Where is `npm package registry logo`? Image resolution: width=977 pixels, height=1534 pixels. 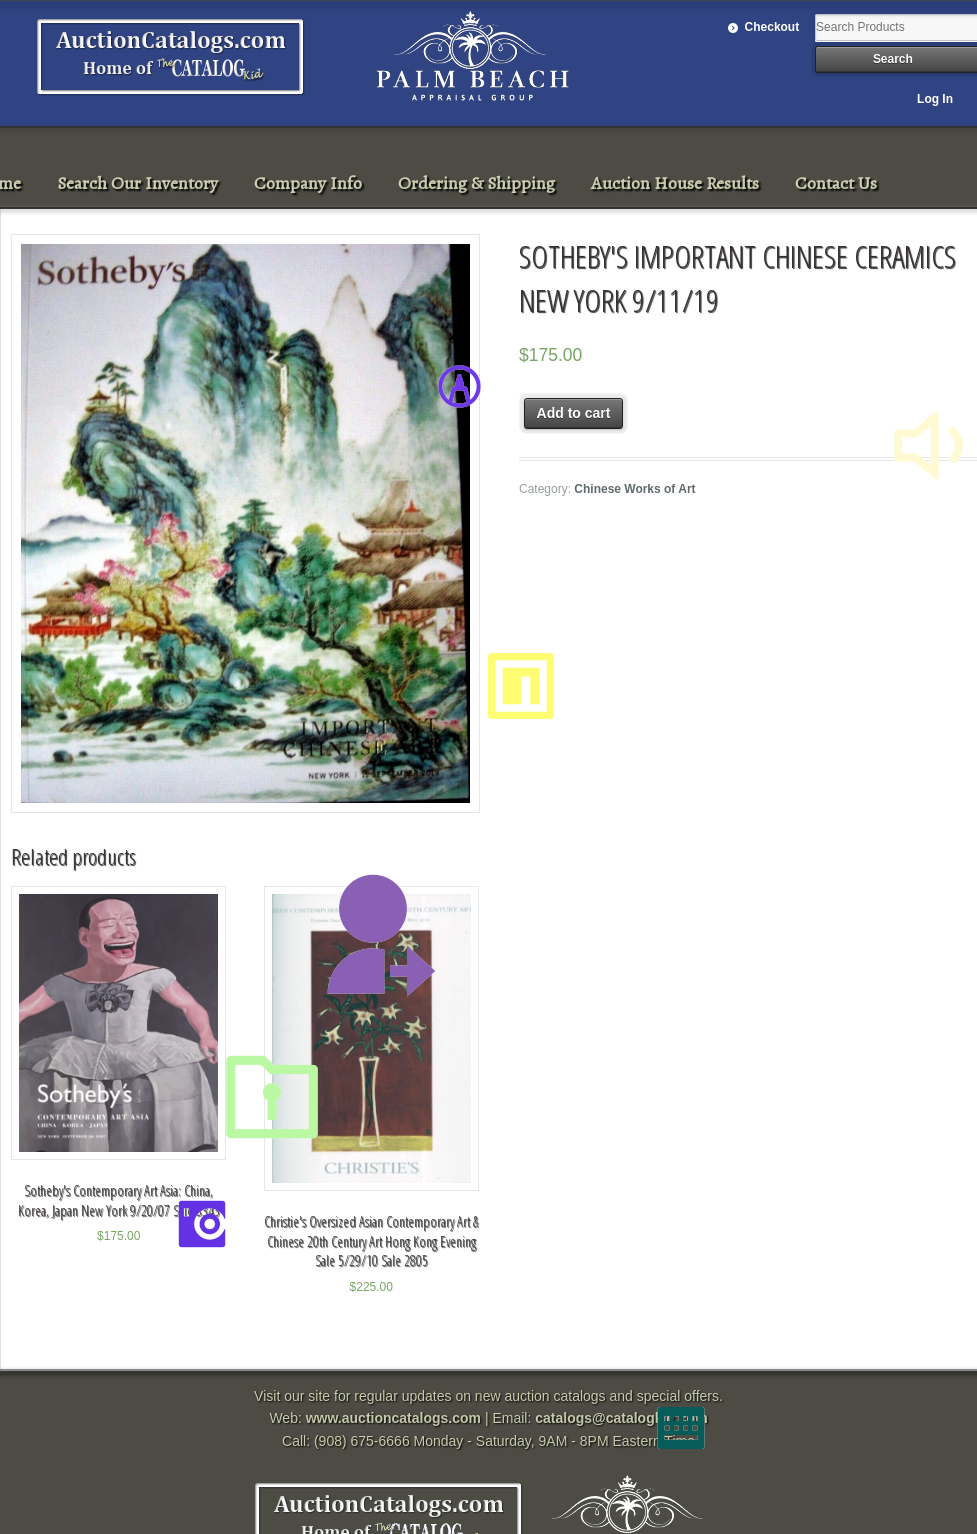 npm package registry logo is located at coordinates (521, 686).